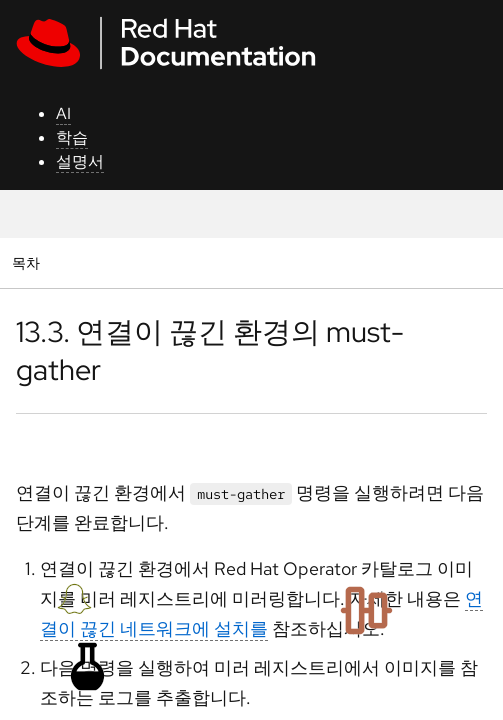  What do you see at coordinates (87, 666) in the screenshot?
I see `access laboratory or science features` at bounding box center [87, 666].